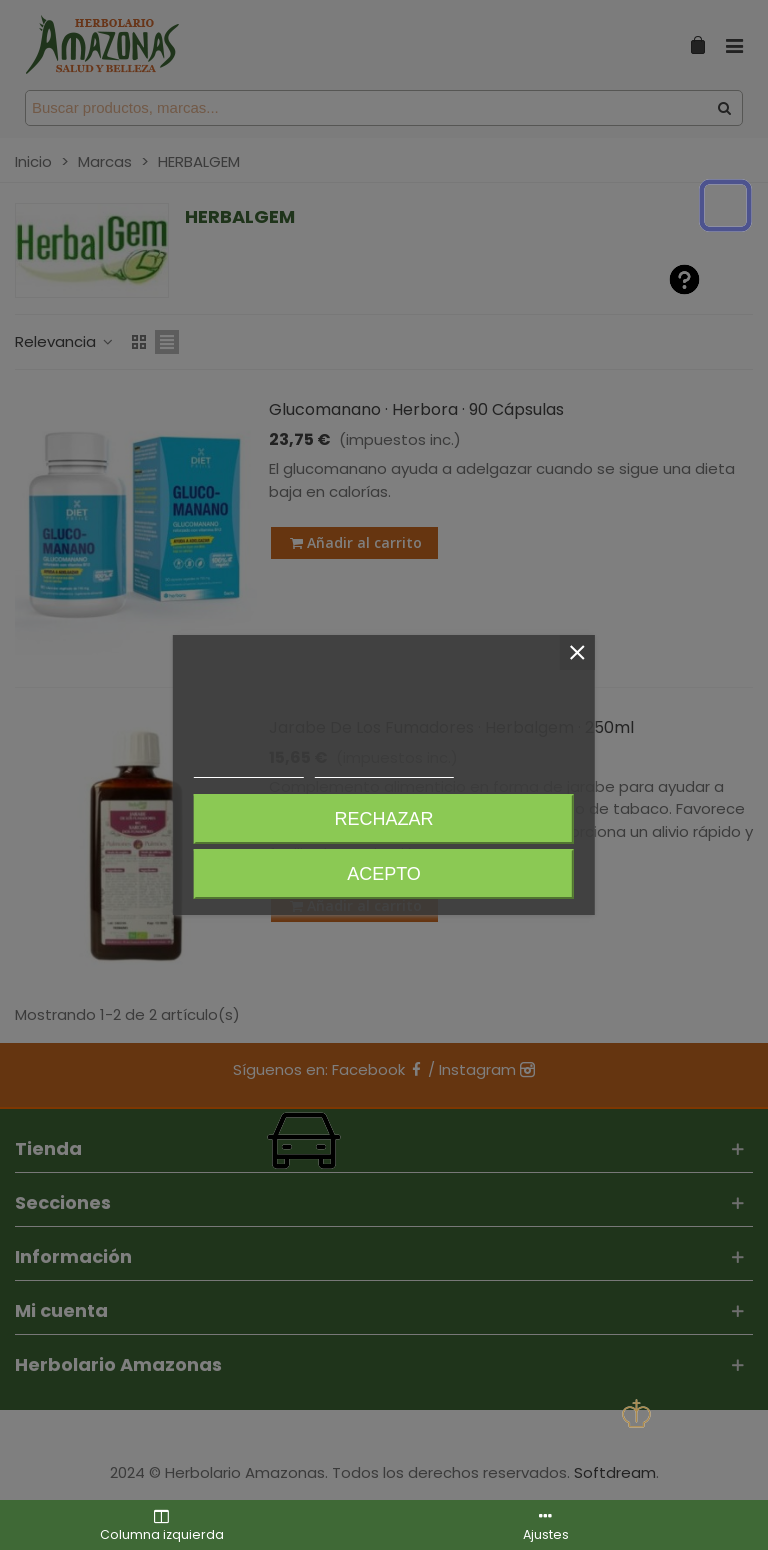 The height and width of the screenshot is (1550, 768). What do you see at coordinates (684, 279) in the screenshot?
I see `access help or support` at bounding box center [684, 279].